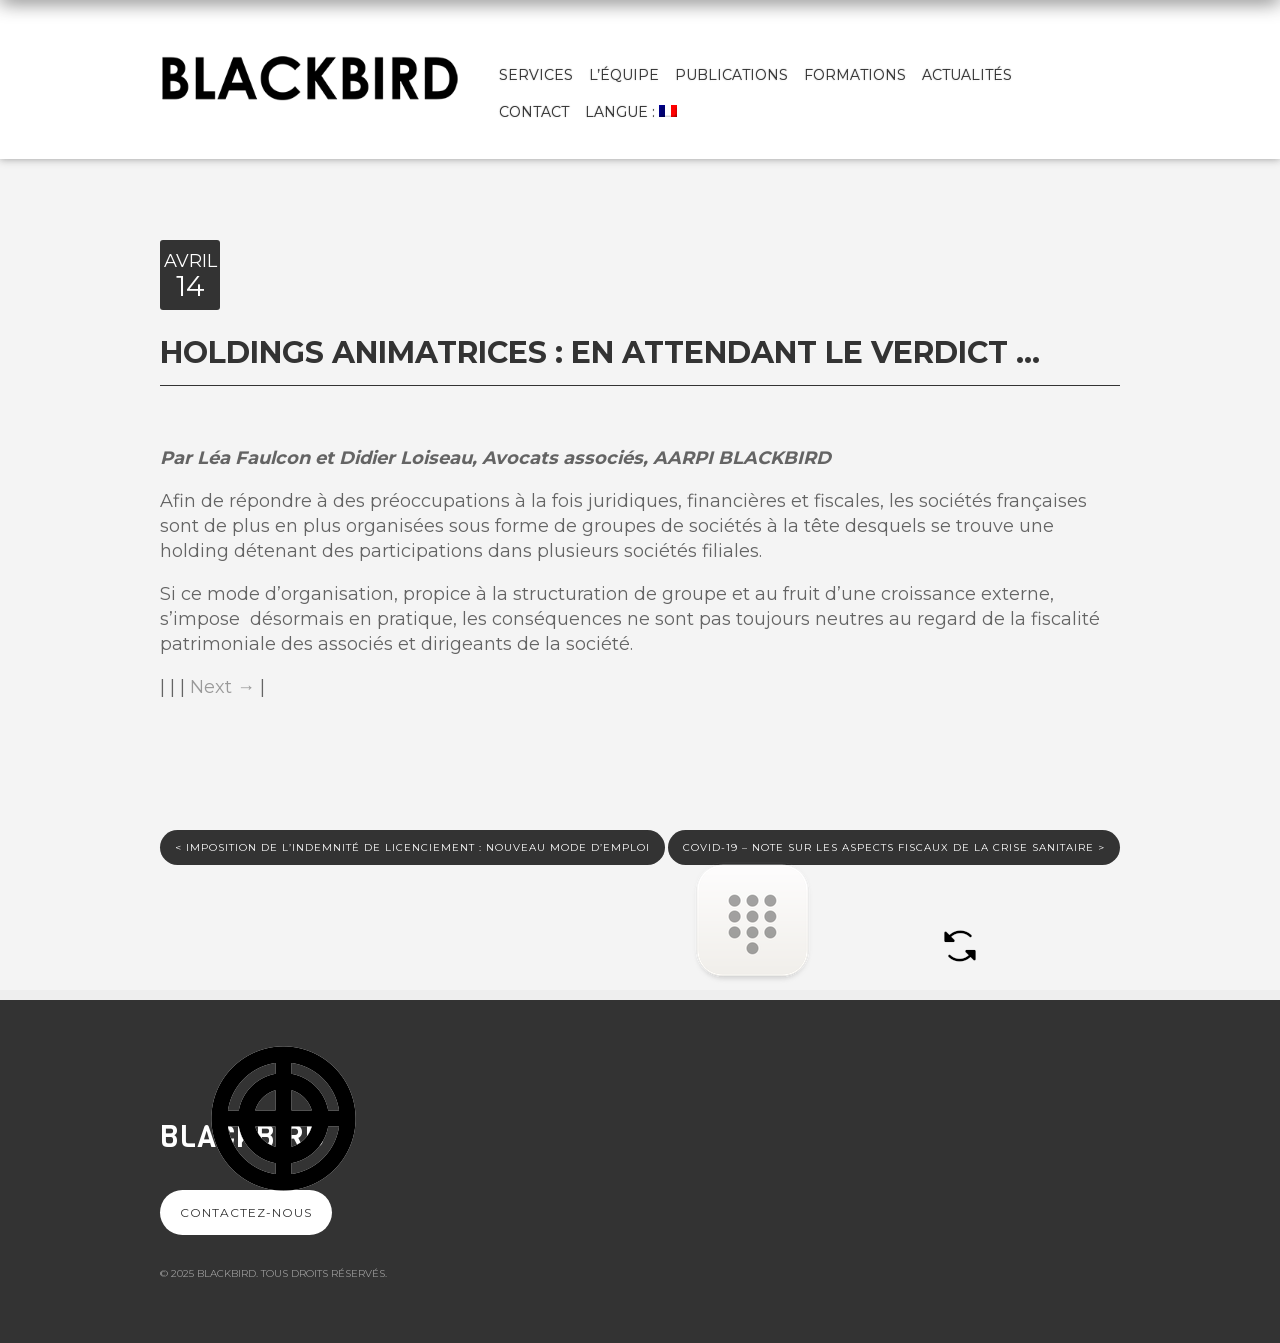 The width and height of the screenshot is (1280, 1343). What do you see at coordinates (283, 1118) in the screenshot?
I see `view polar chart or radial data visualization` at bounding box center [283, 1118].